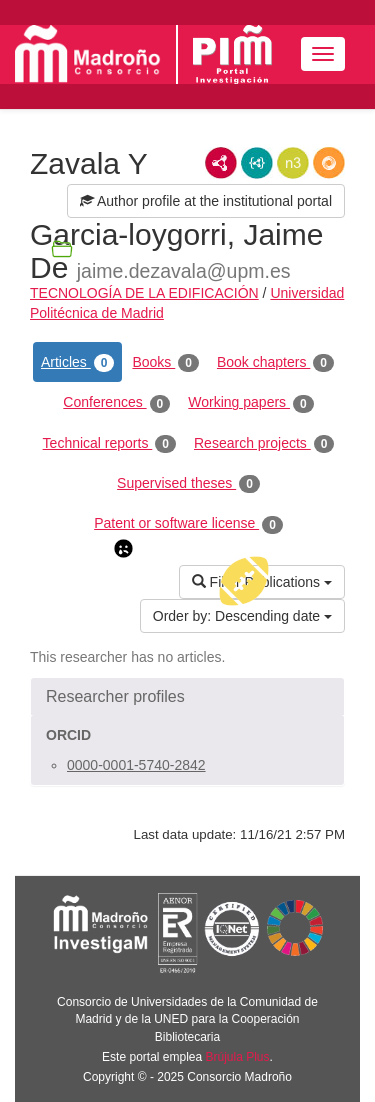  I want to click on view sports scores or updates, so click(244, 581).